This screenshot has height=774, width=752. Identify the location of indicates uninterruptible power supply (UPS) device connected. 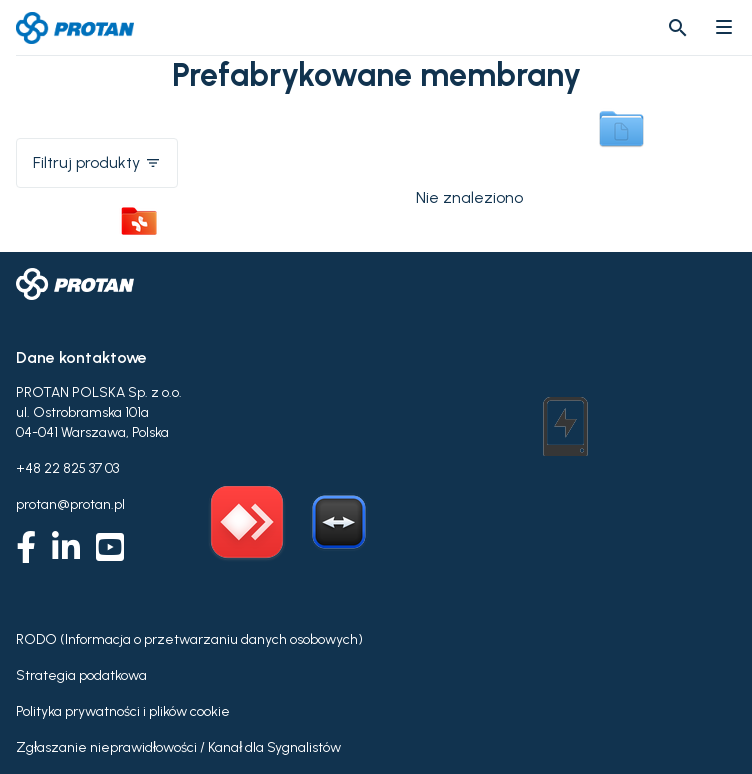
(565, 426).